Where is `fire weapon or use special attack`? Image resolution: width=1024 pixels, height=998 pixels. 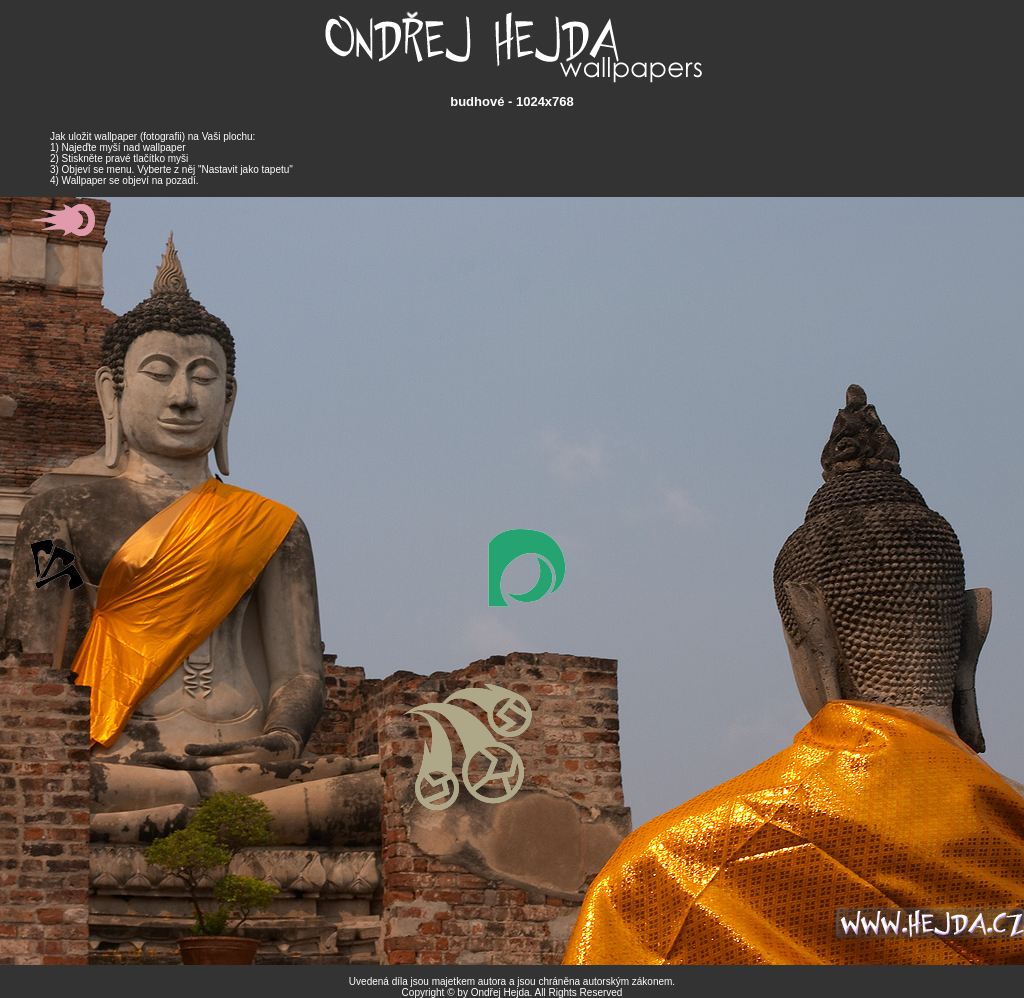
fire weapon or use special attack is located at coordinates (63, 220).